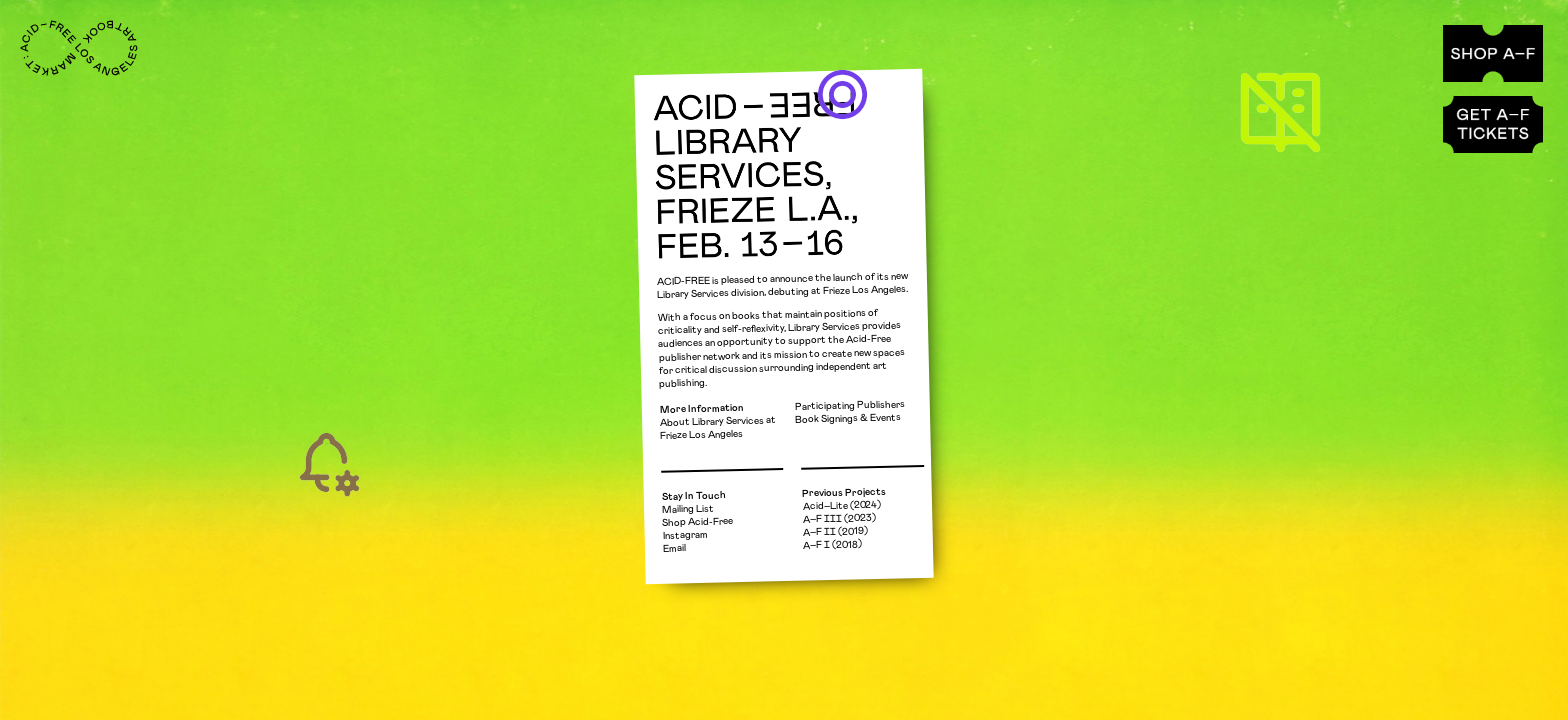 This screenshot has width=1568, height=720. I want to click on disable vocabulary or dictionary feature, so click(1280, 112).